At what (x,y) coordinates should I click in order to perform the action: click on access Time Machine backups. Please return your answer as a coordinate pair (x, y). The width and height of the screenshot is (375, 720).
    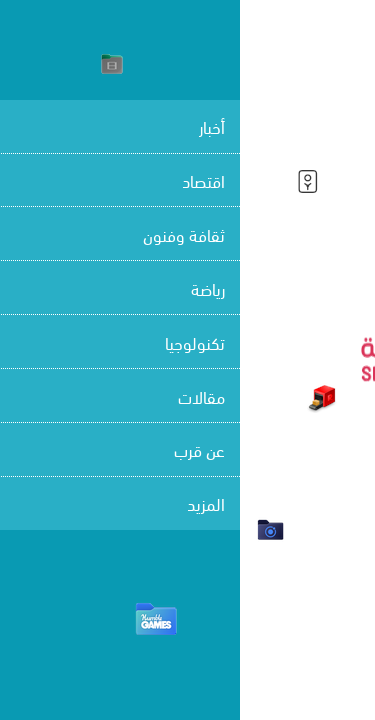
    Looking at the image, I should click on (308, 181).